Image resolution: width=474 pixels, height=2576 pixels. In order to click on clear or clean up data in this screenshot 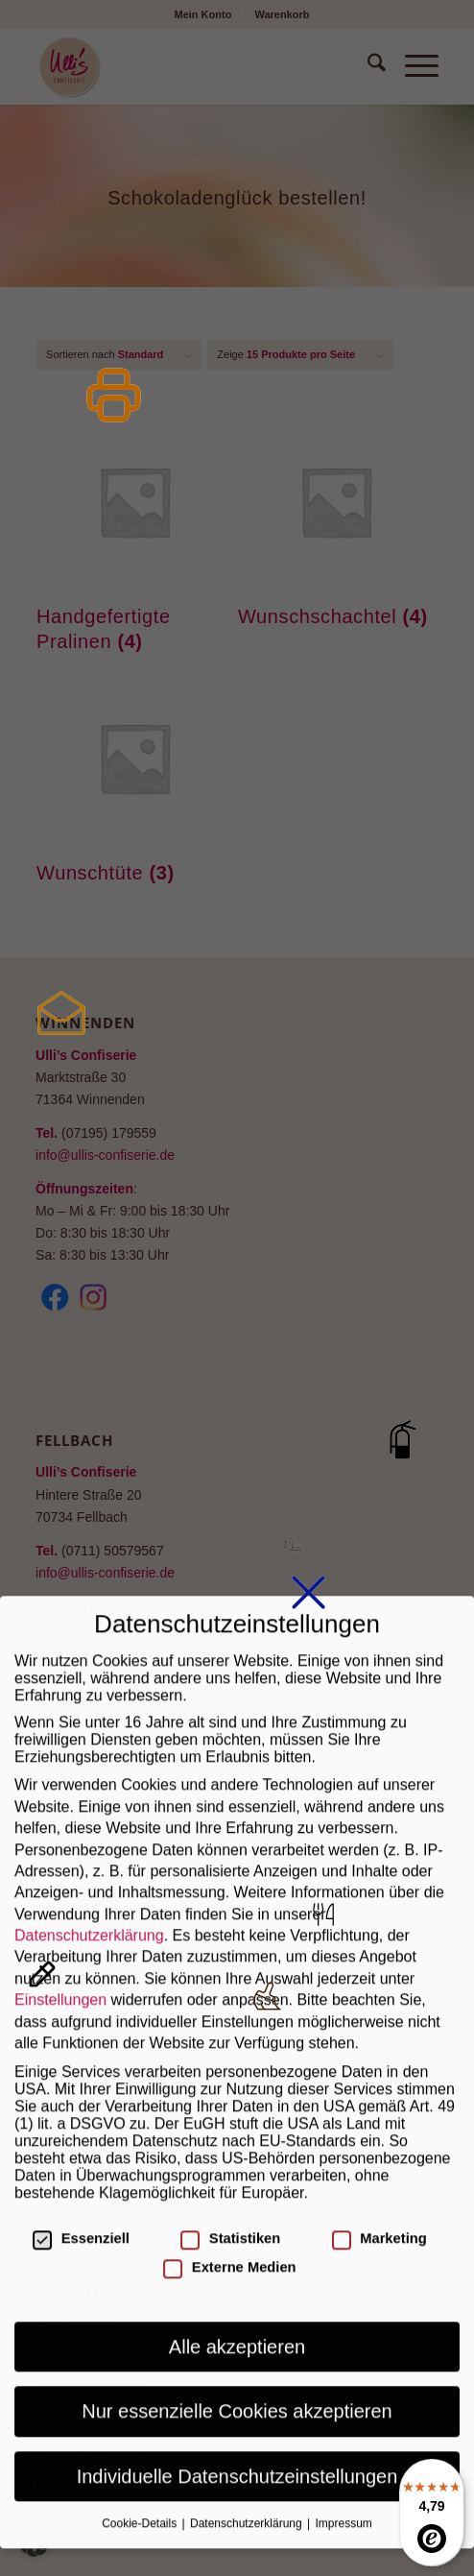, I will do `click(267, 1997)`.